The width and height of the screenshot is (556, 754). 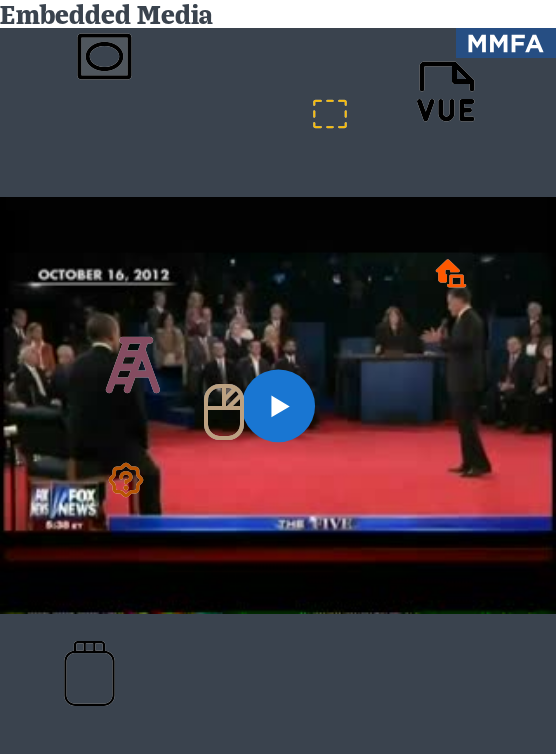 What do you see at coordinates (330, 114) in the screenshot?
I see `select or define a region` at bounding box center [330, 114].